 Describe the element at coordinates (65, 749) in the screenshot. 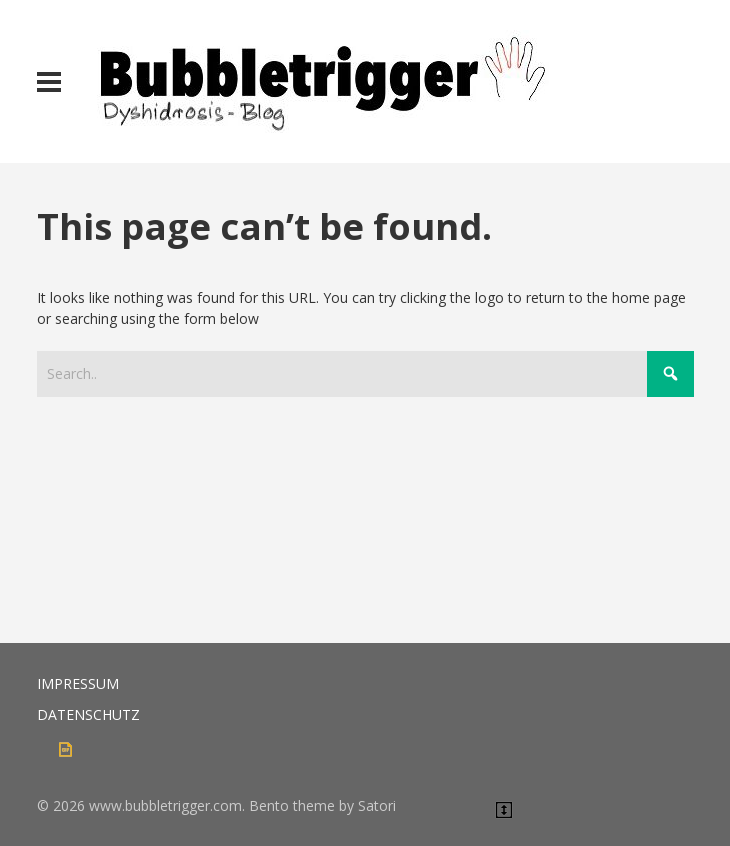

I see `attach a GIF file` at that location.